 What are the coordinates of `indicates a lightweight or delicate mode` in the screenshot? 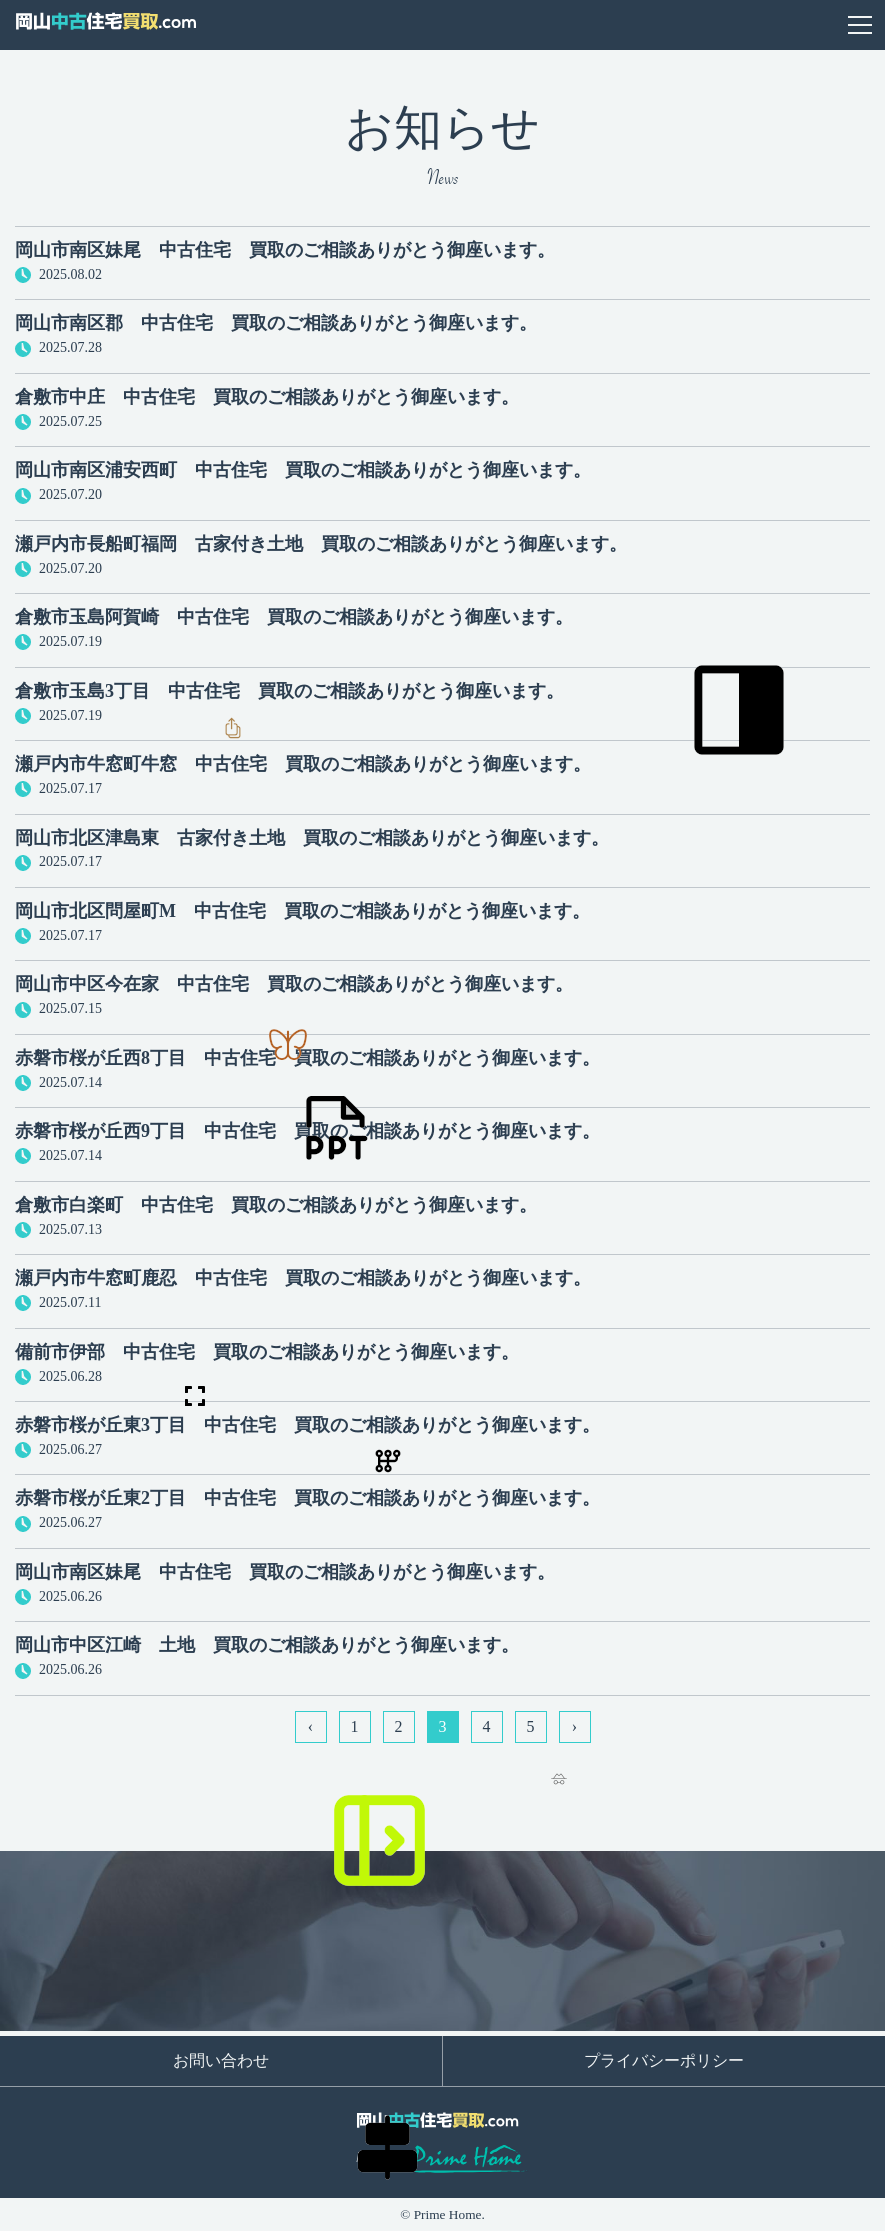 It's located at (288, 1044).